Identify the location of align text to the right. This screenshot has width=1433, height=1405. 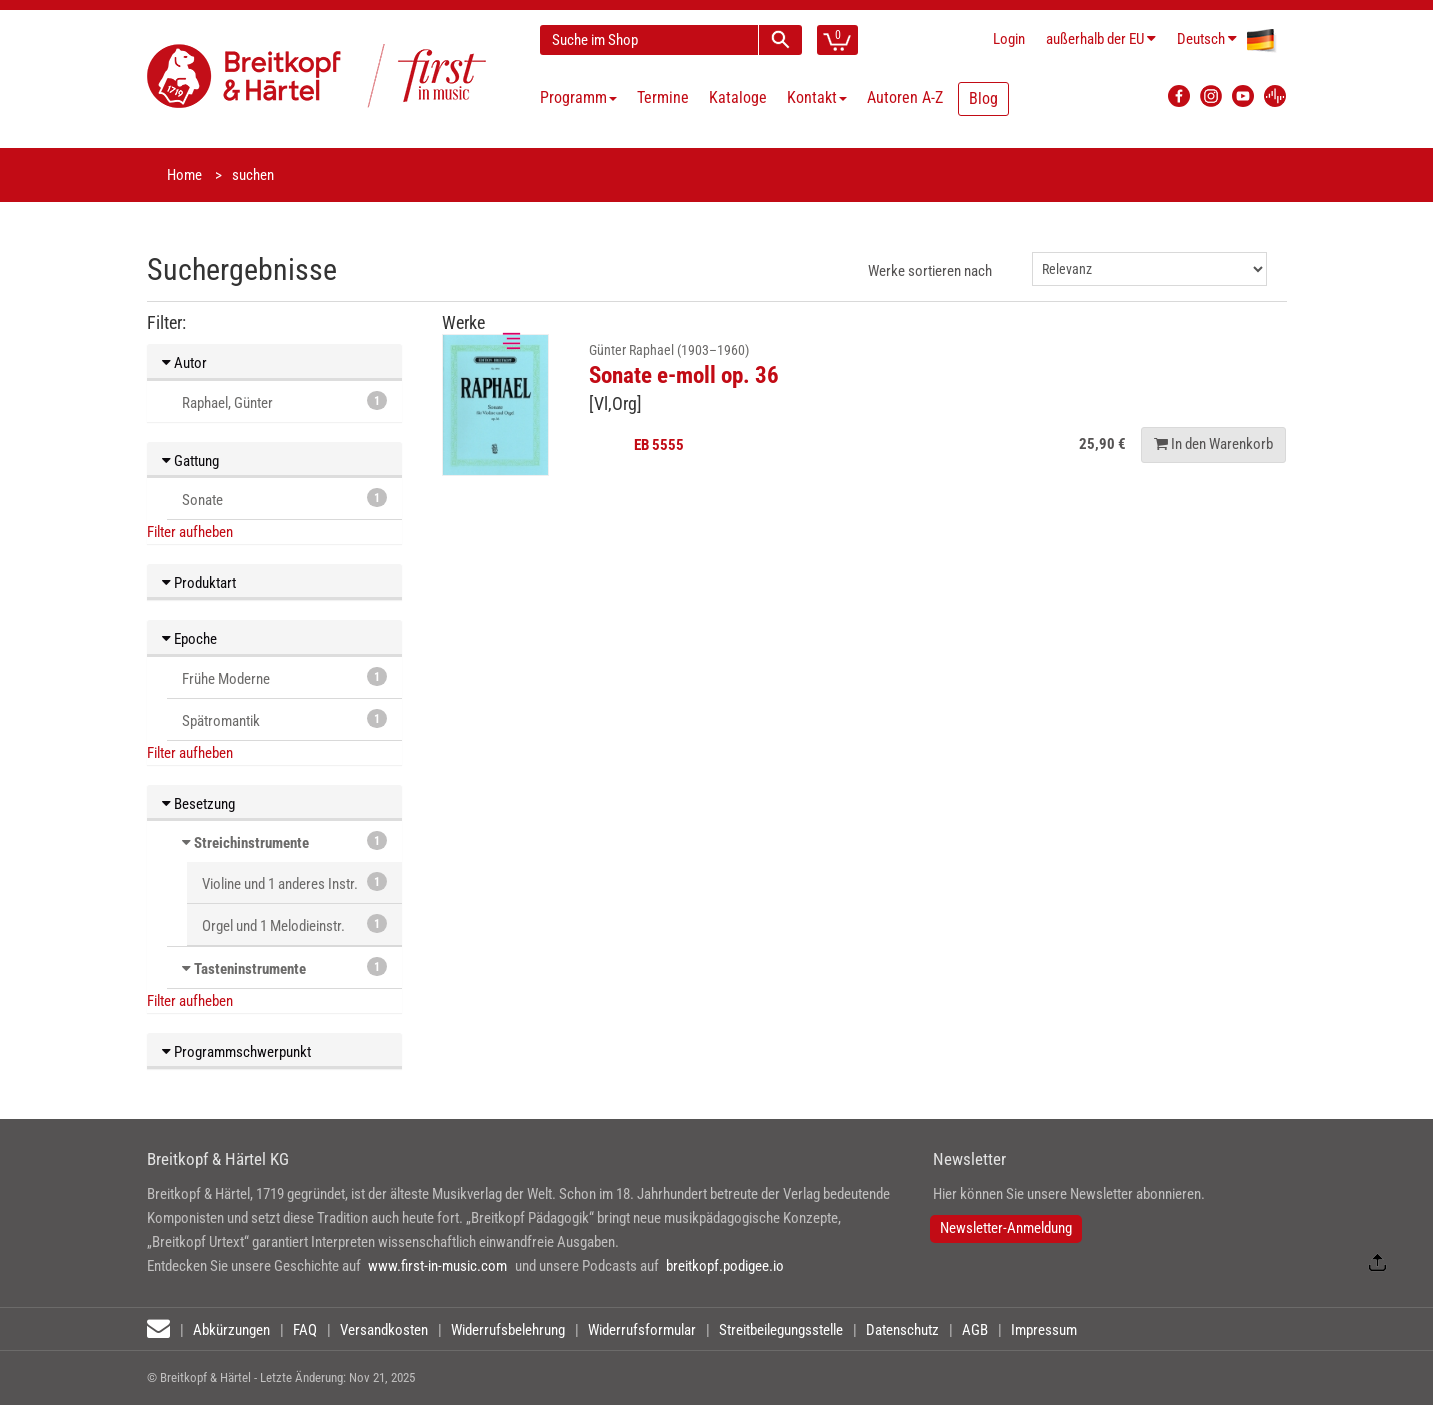
(511, 340).